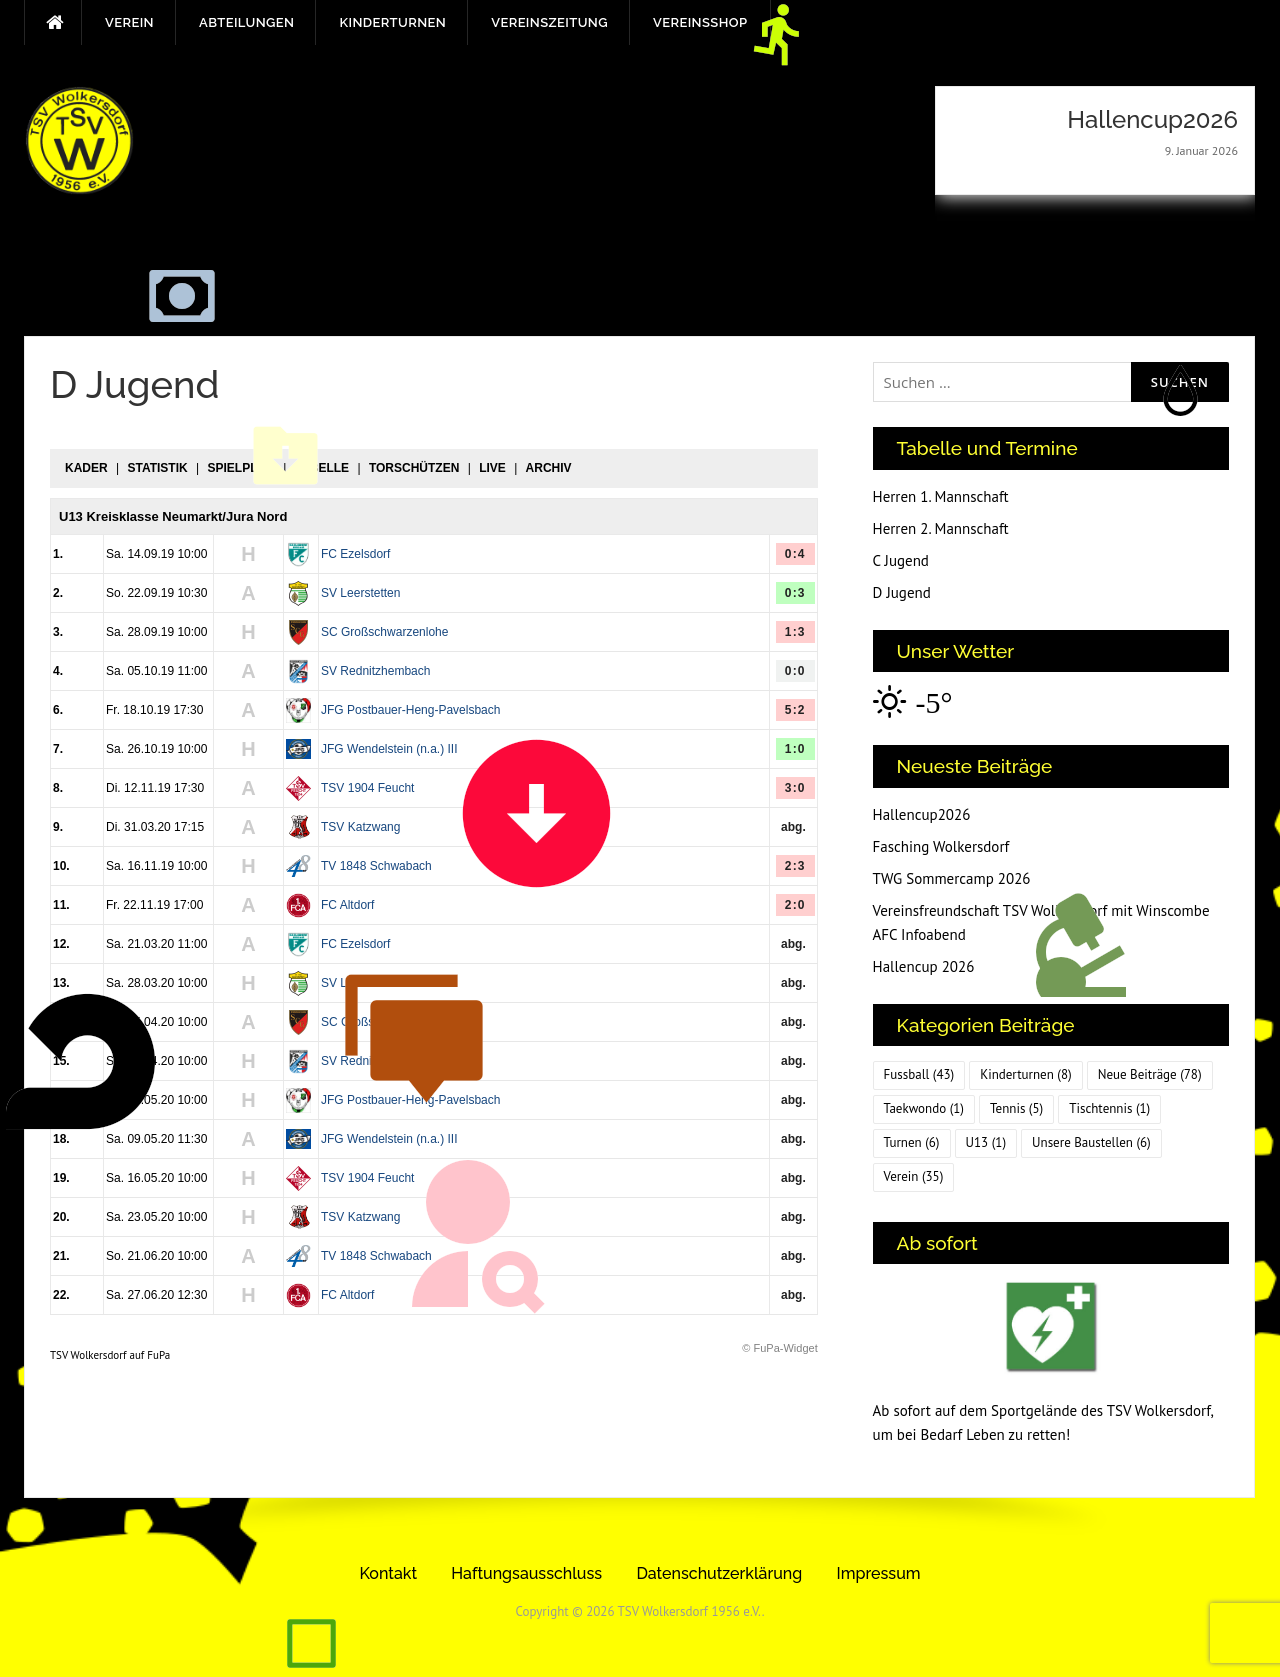  I want to click on stop media playback, so click(311, 1643).